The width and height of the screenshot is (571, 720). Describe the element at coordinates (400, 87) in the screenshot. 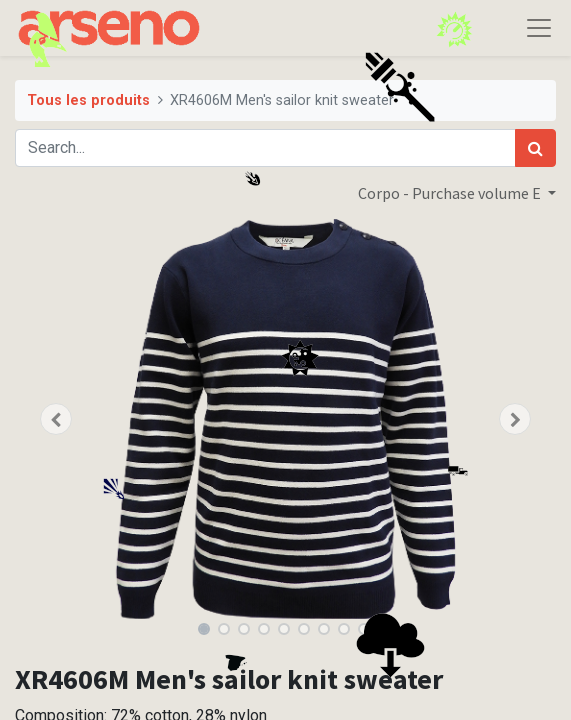

I see `fire laser weapon or special attack` at that location.